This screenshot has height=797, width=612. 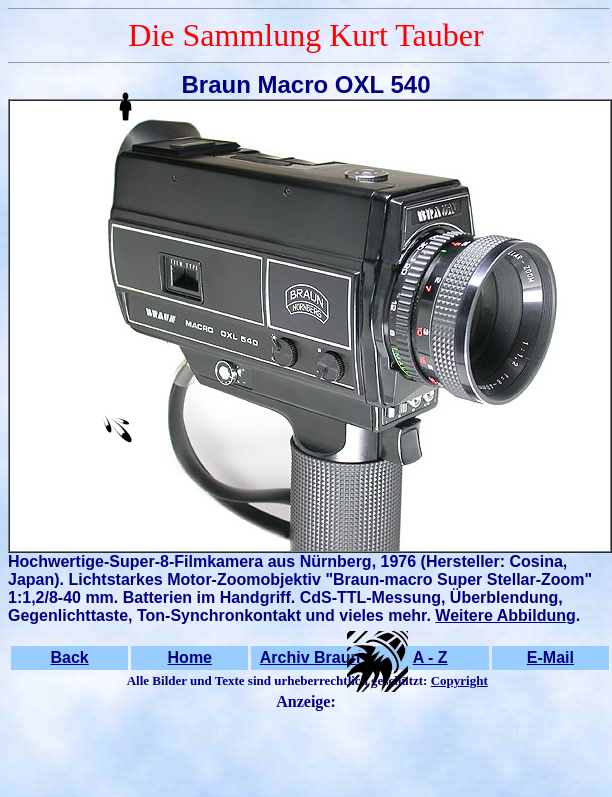 What do you see at coordinates (377, 661) in the screenshot?
I see `activate boost or turbo mode` at bounding box center [377, 661].